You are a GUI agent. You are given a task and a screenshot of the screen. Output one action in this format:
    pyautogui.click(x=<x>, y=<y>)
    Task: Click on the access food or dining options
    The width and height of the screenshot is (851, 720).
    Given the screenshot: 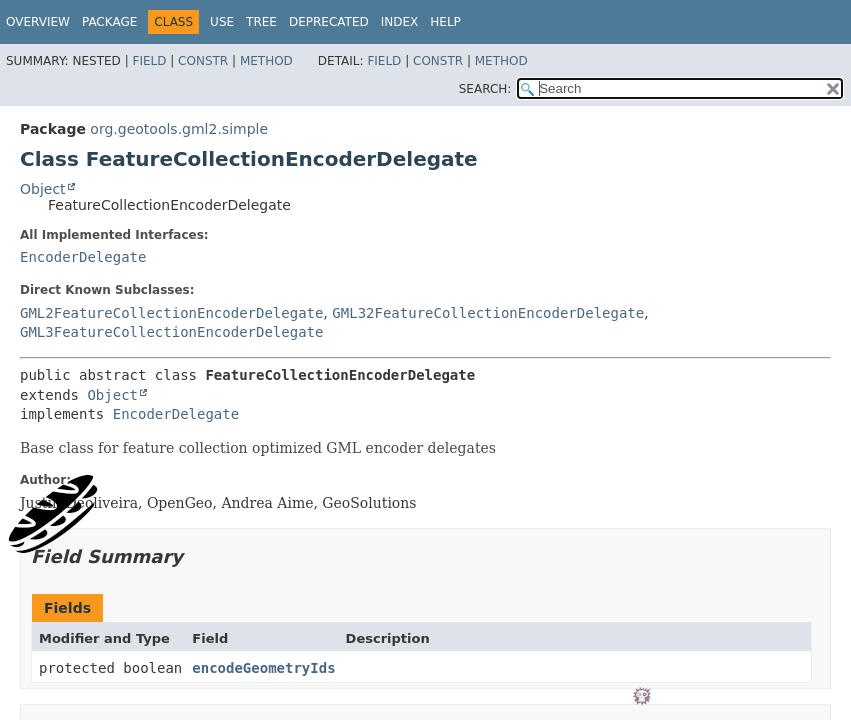 What is the action you would take?
    pyautogui.click(x=53, y=514)
    